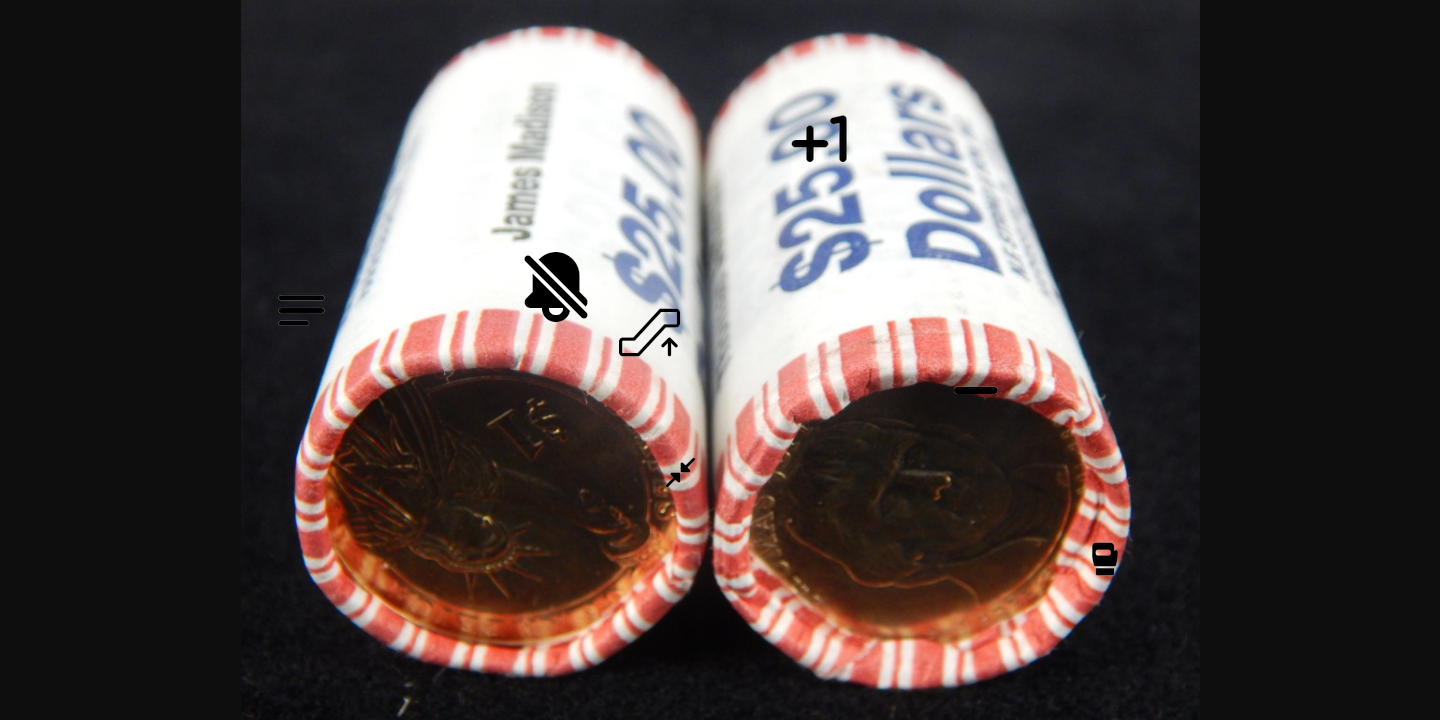 Image resolution: width=1440 pixels, height=720 pixels. What do you see at coordinates (680, 472) in the screenshot?
I see `exit fullscreen mode` at bounding box center [680, 472].